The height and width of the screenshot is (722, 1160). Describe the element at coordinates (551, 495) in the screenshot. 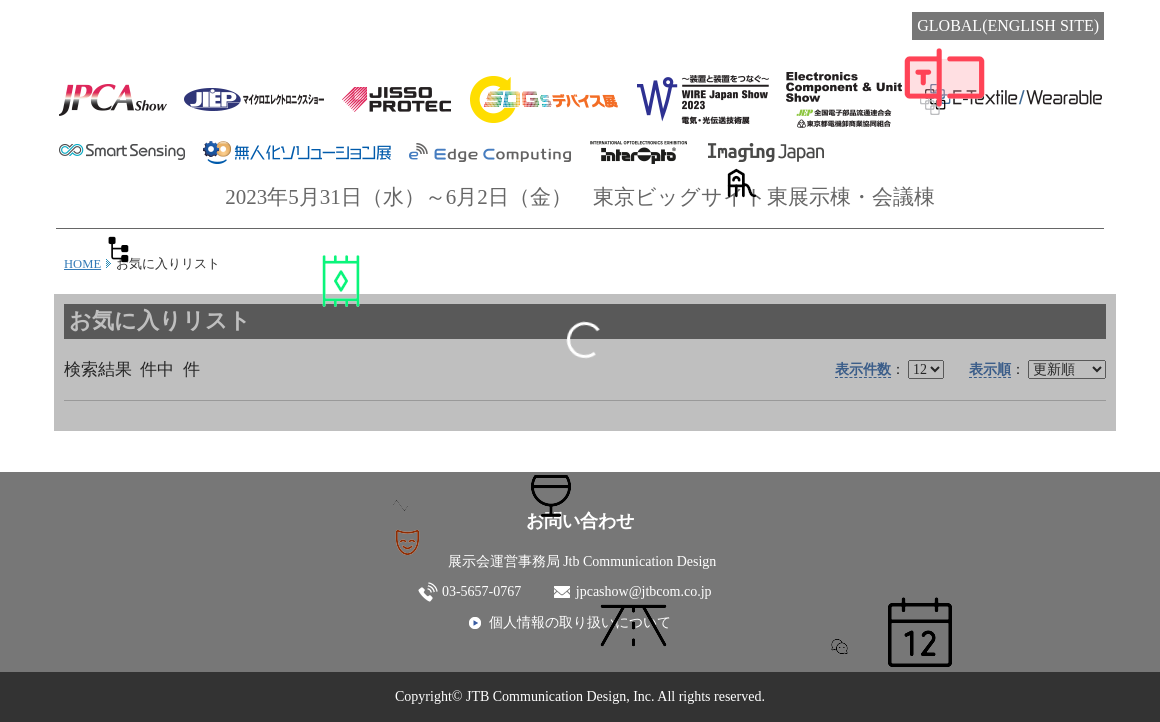

I see `browse wine or cocktail menu` at that location.